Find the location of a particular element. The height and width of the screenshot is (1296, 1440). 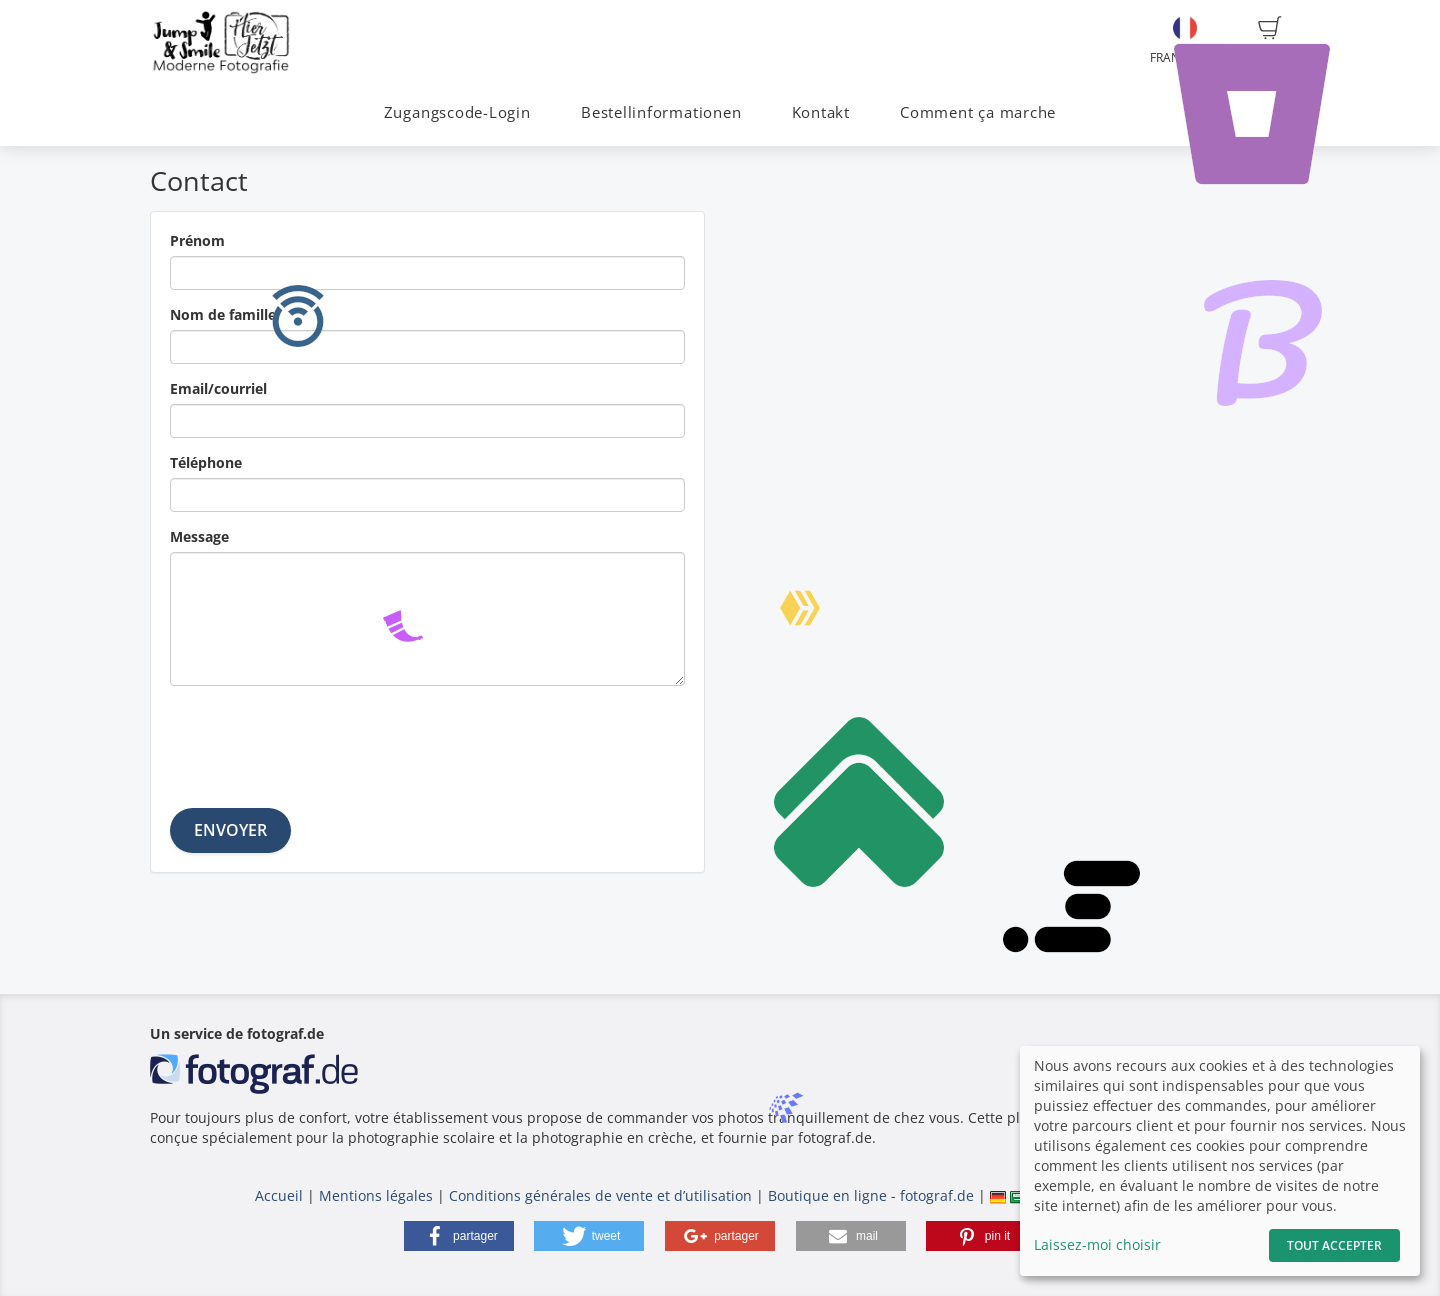

palo alto software company logo is located at coordinates (859, 802).